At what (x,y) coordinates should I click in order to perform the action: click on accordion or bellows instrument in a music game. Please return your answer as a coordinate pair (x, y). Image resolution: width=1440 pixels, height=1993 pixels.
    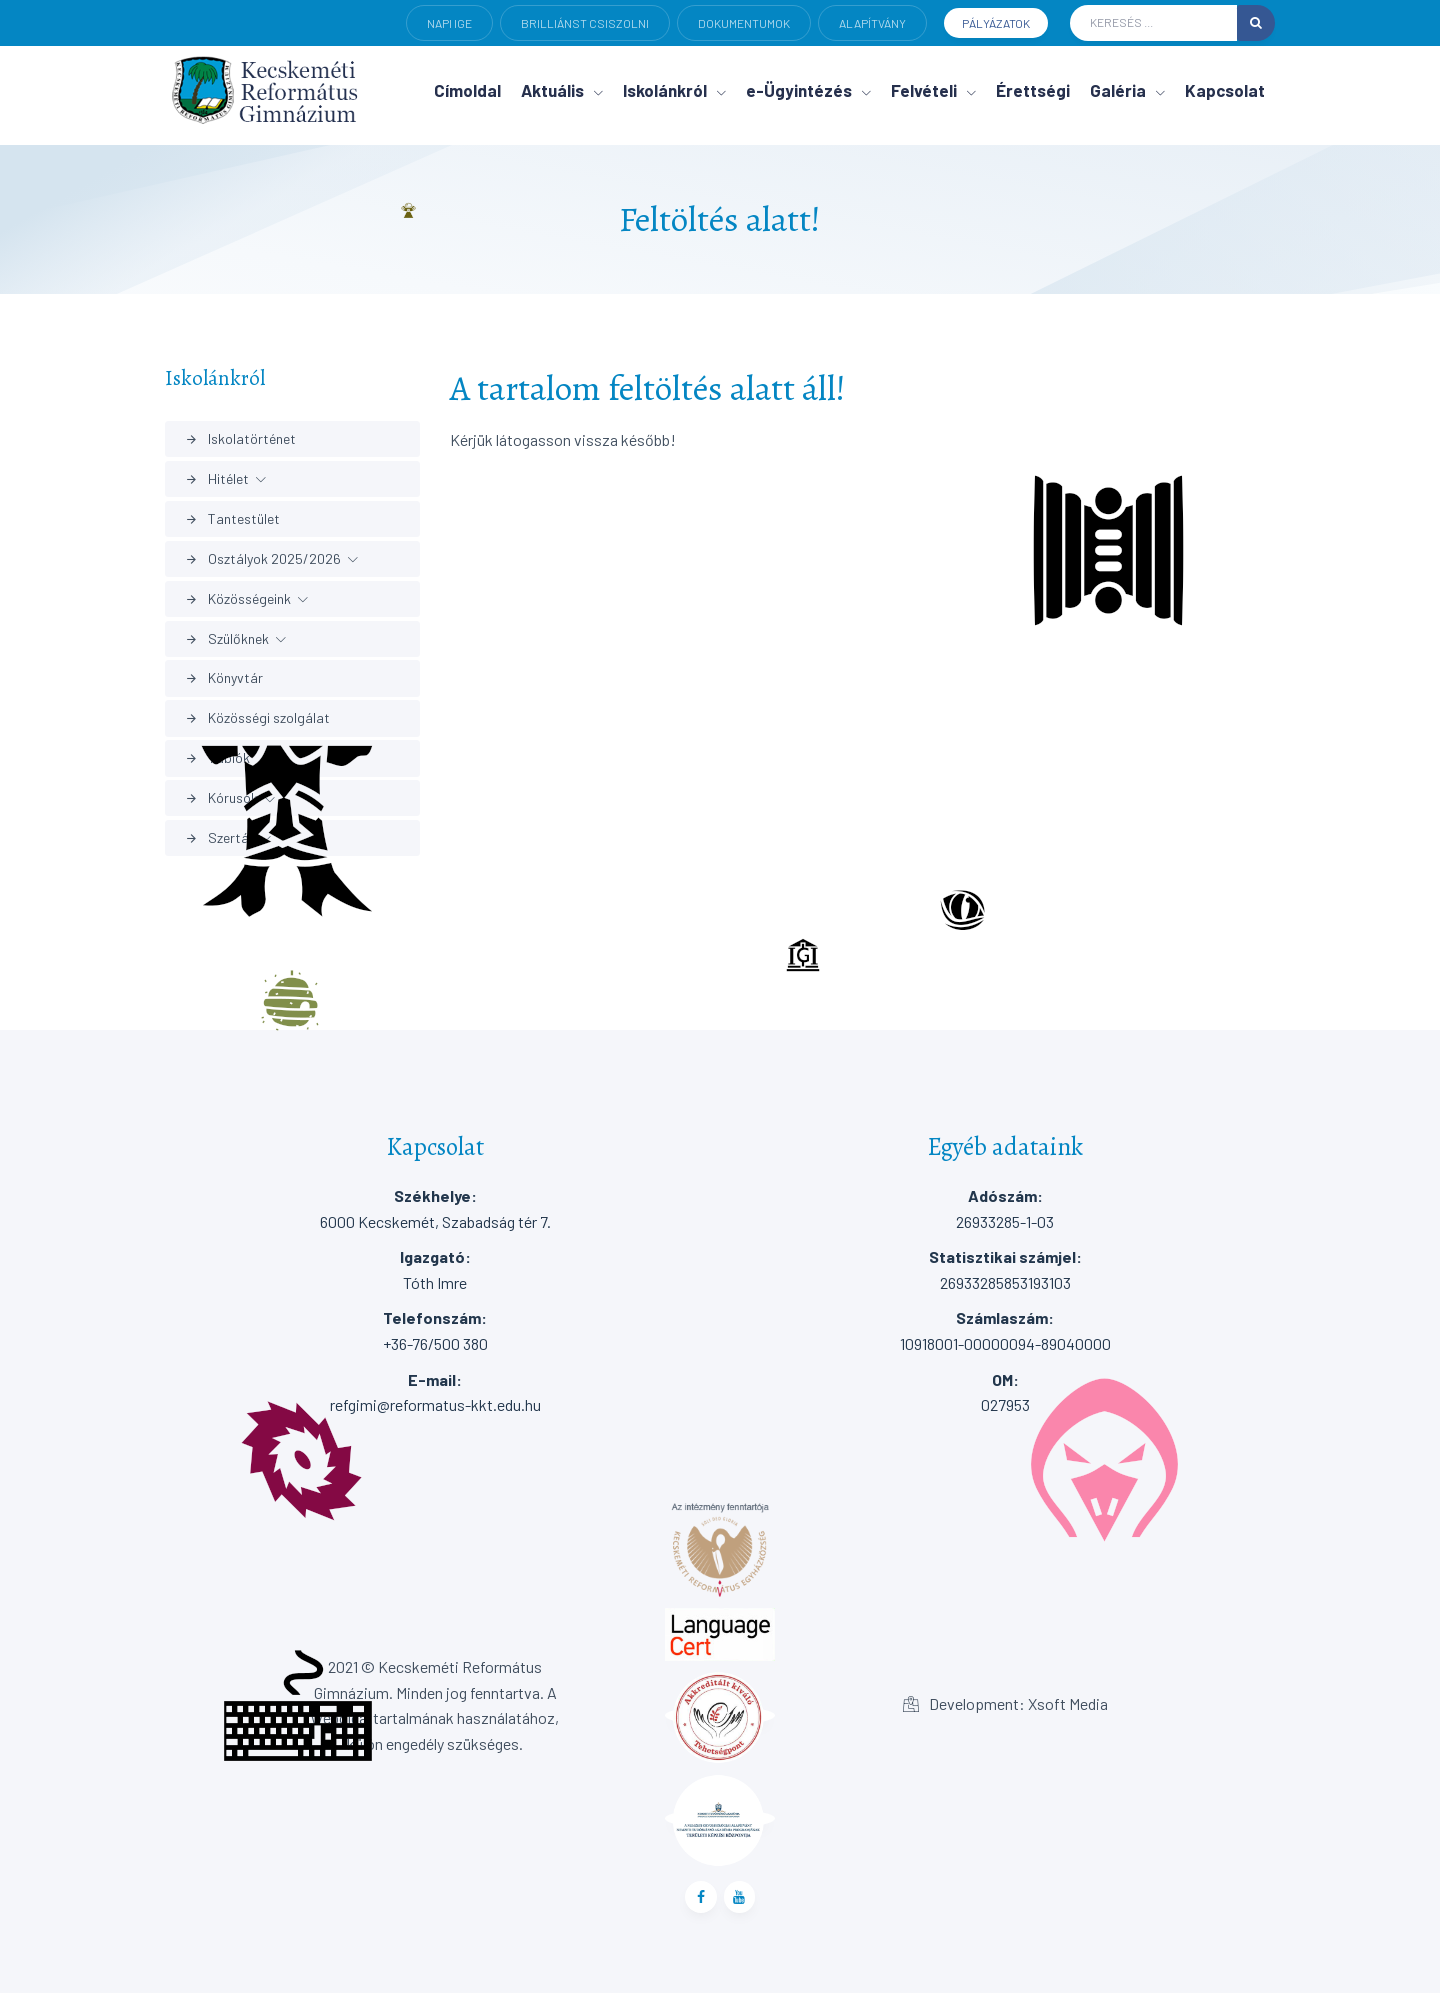
    Looking at the image, I should click on (1108, 550).